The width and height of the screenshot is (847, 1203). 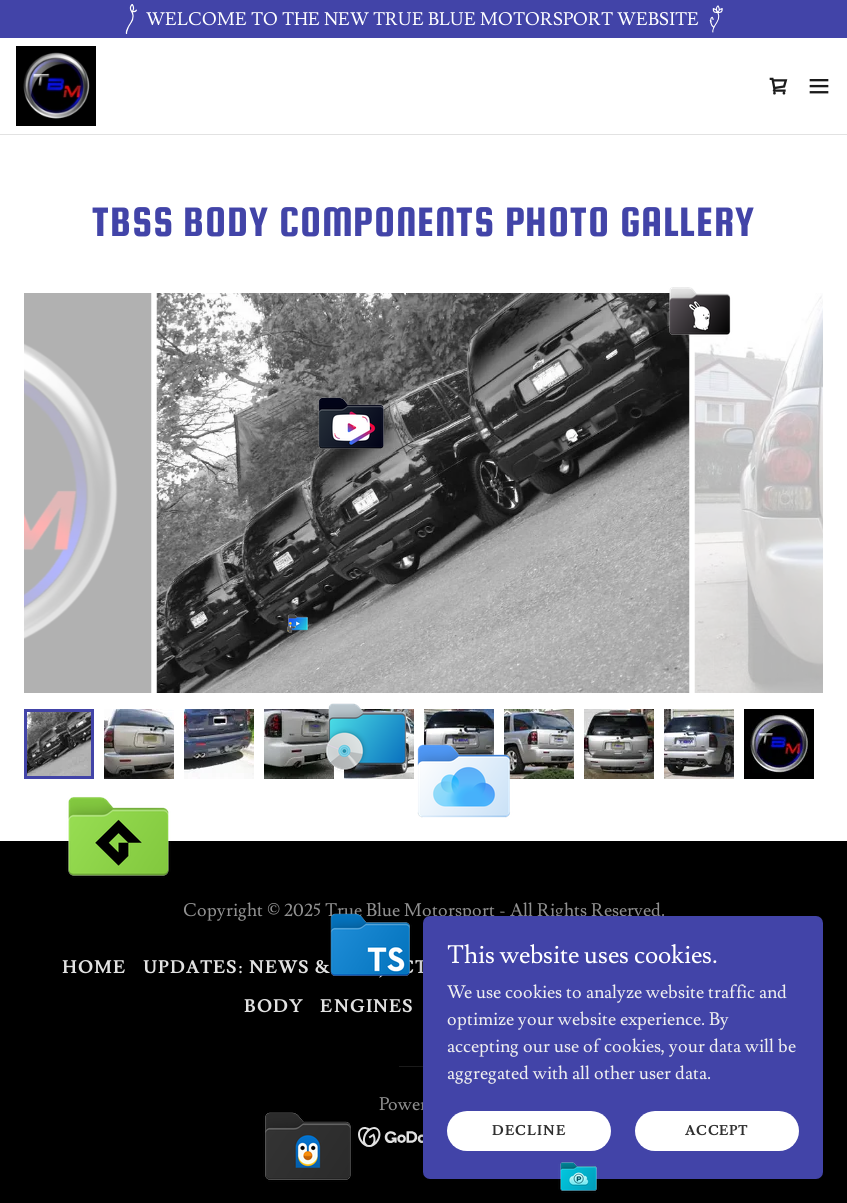 What do you see at coordinates (118, 839) in the screenshot?
I see `open game maker studio project folder` at bounding box center [118, 839].